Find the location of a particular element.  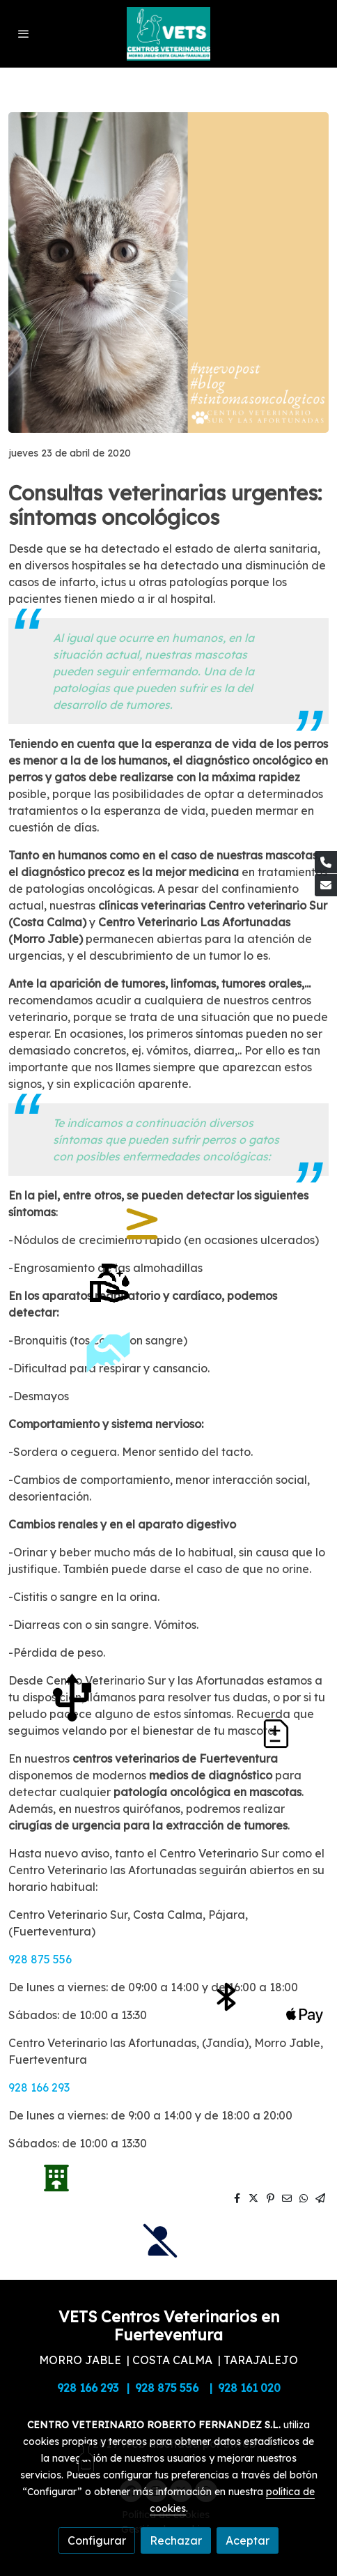

browse wine selection or menu is located at coordinates (86, 2458).